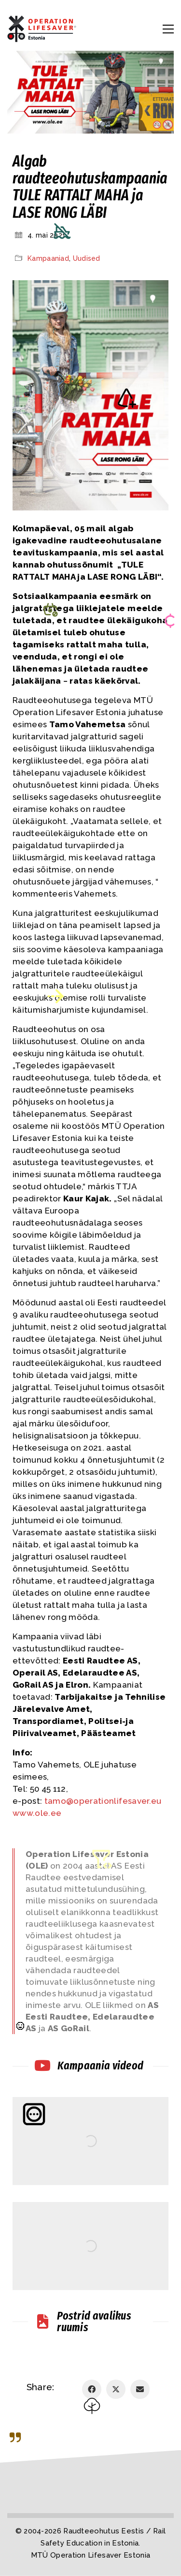  What do you see at coordinates (92, 2406) in the screenshot?
I see `access nature or park-related content` at bounding box center [92, 2406].